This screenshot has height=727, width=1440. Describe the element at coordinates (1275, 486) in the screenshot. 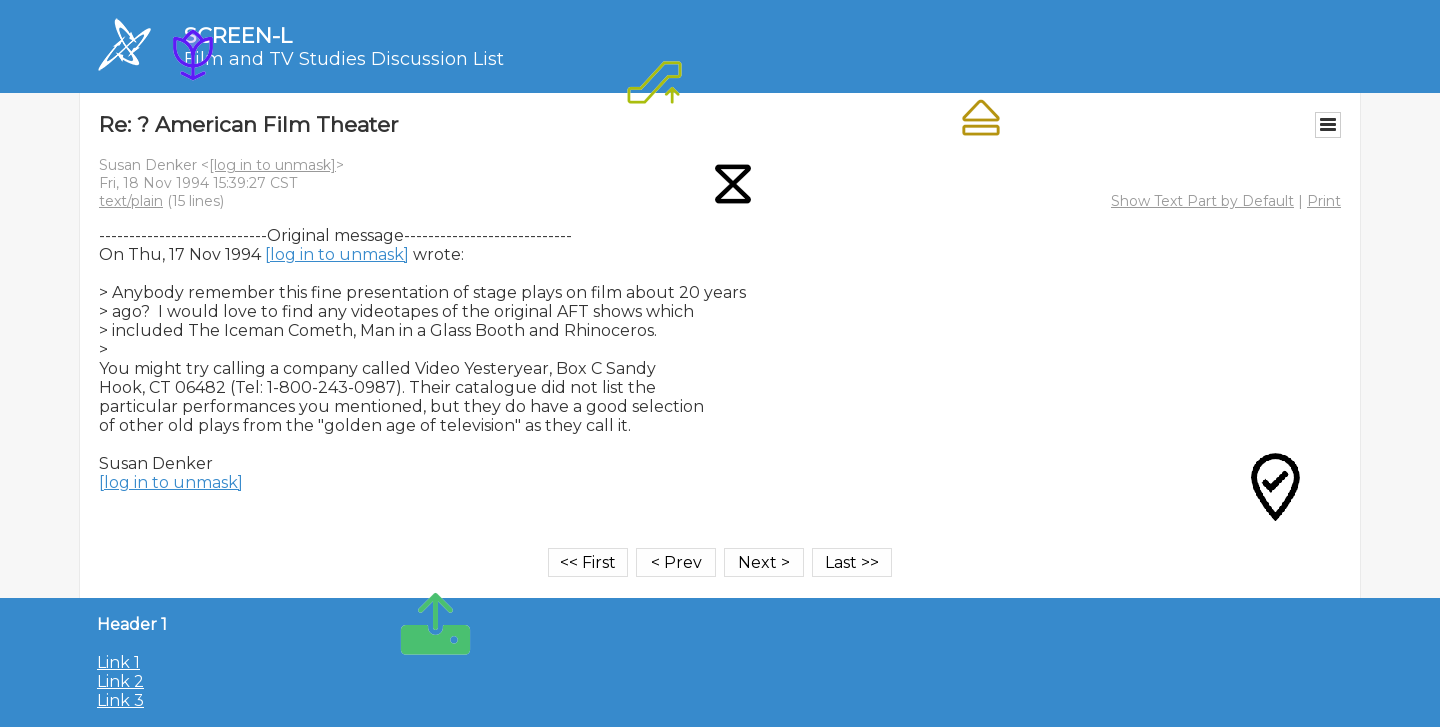

I see `confirm or select a location` at that location.